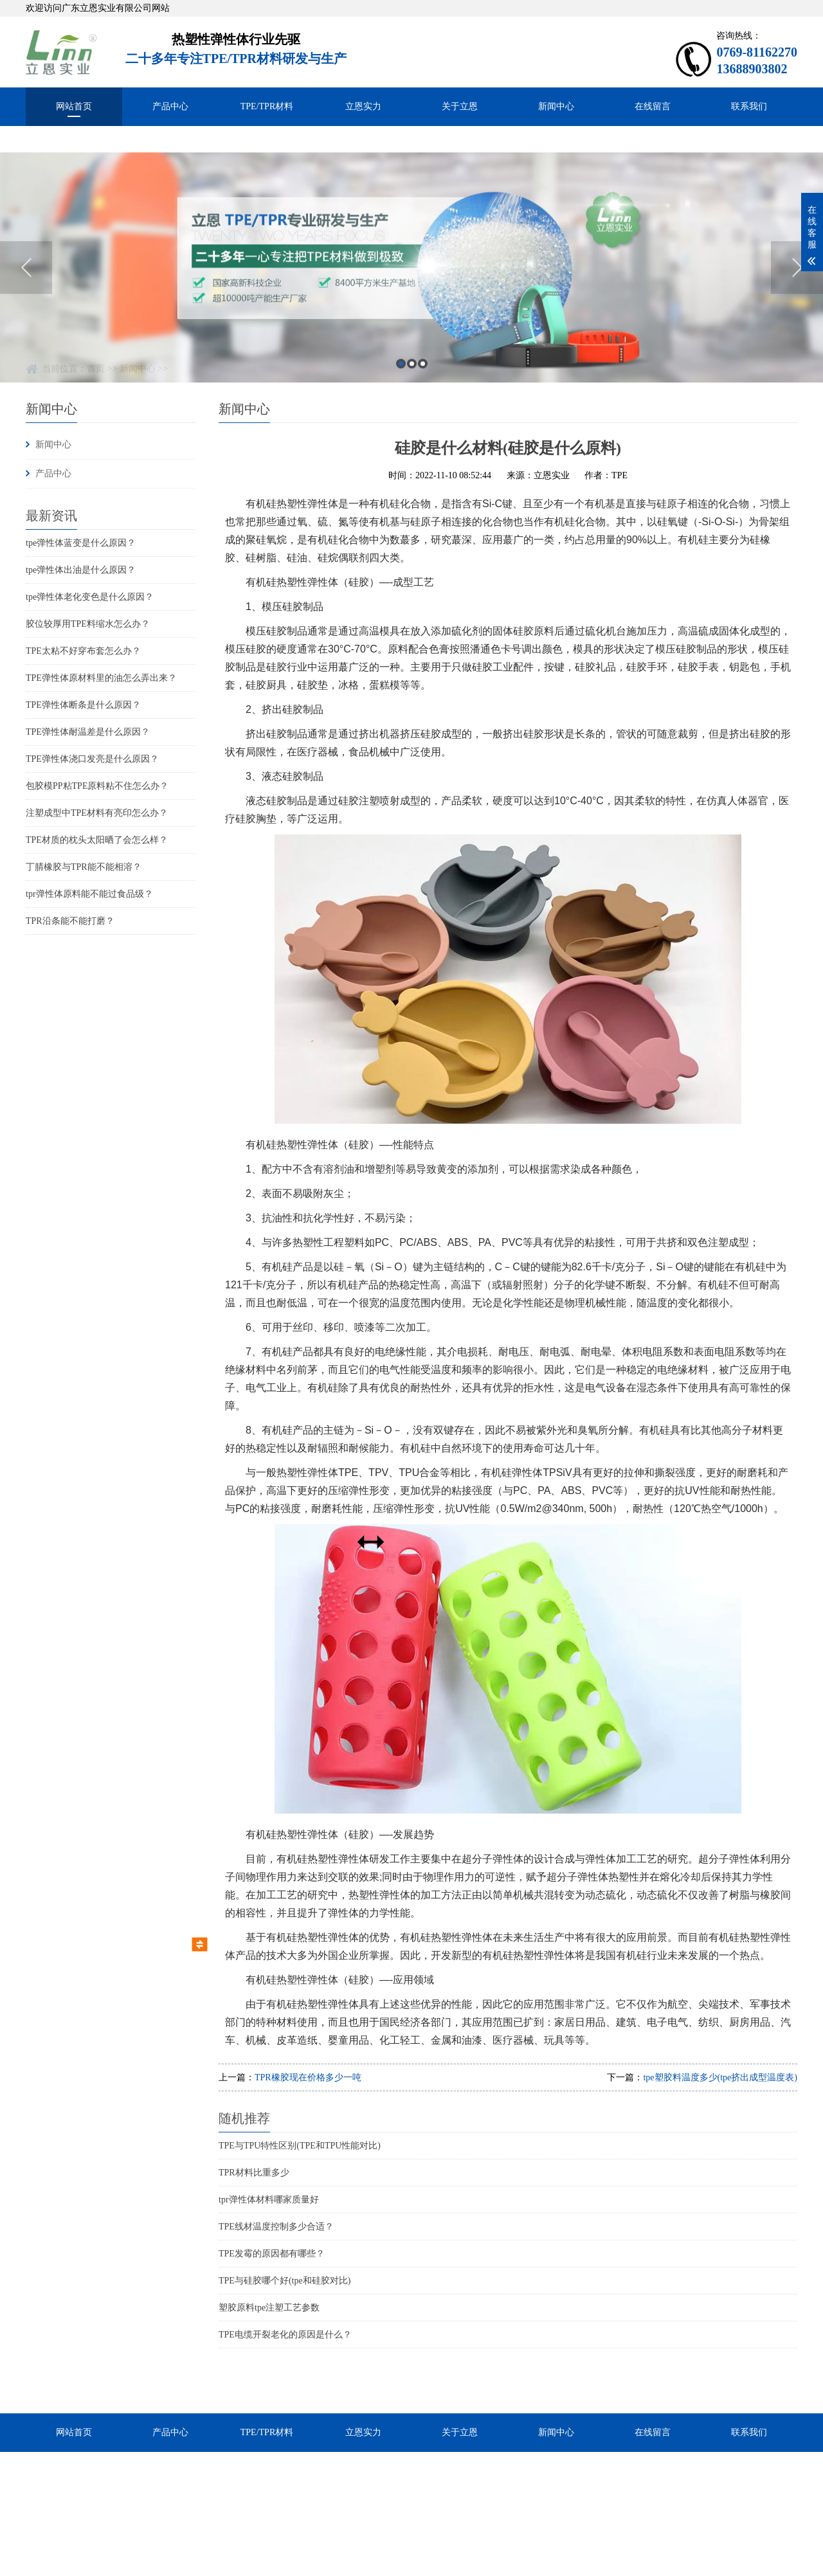 This screenshot has height=2576, width=823. What do you see at coordinates (199, 1944) in the screenshot?
I see `exchange or swap currency` at bounding box center [199, 1944].